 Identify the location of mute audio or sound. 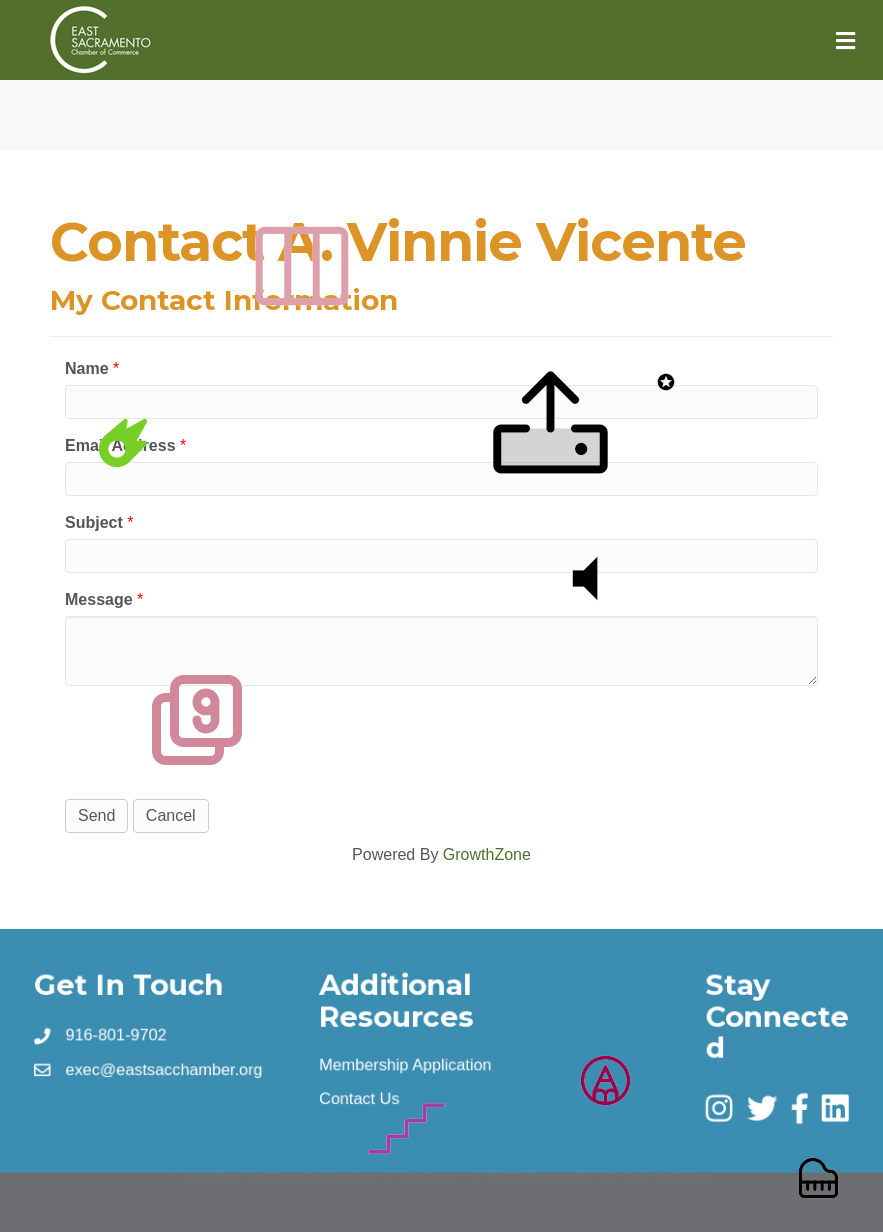
(586, 578).